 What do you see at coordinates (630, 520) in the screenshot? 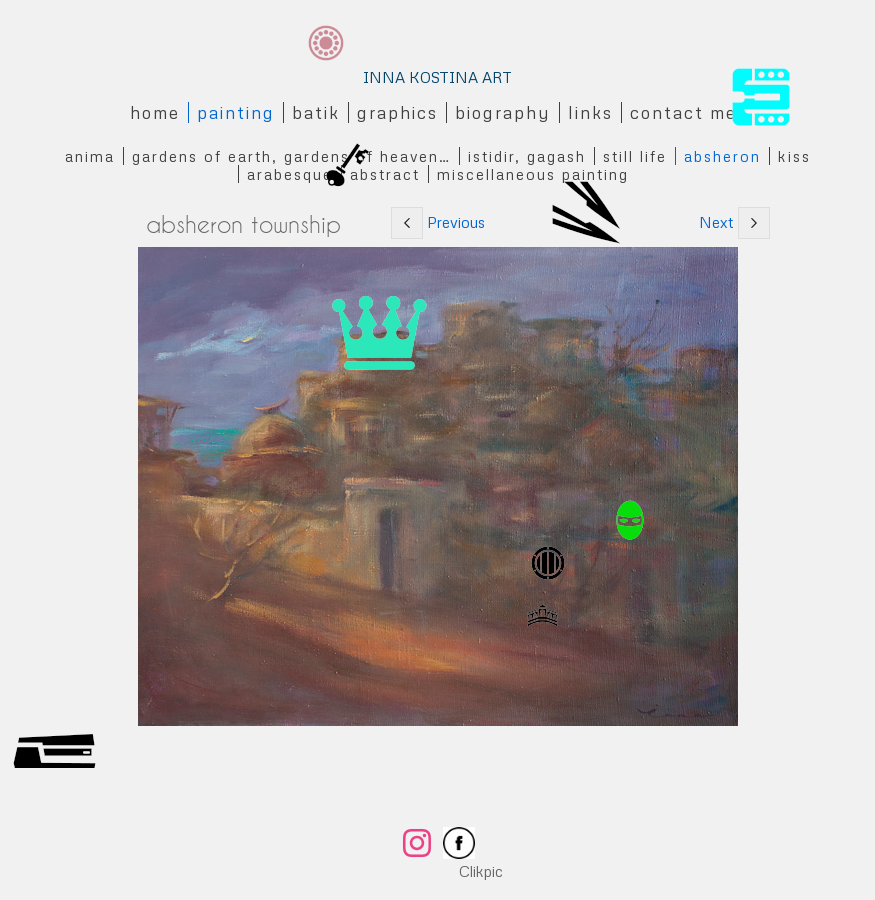
I see `toggle stealth or incognito mode` at bounding box center [630, 520].